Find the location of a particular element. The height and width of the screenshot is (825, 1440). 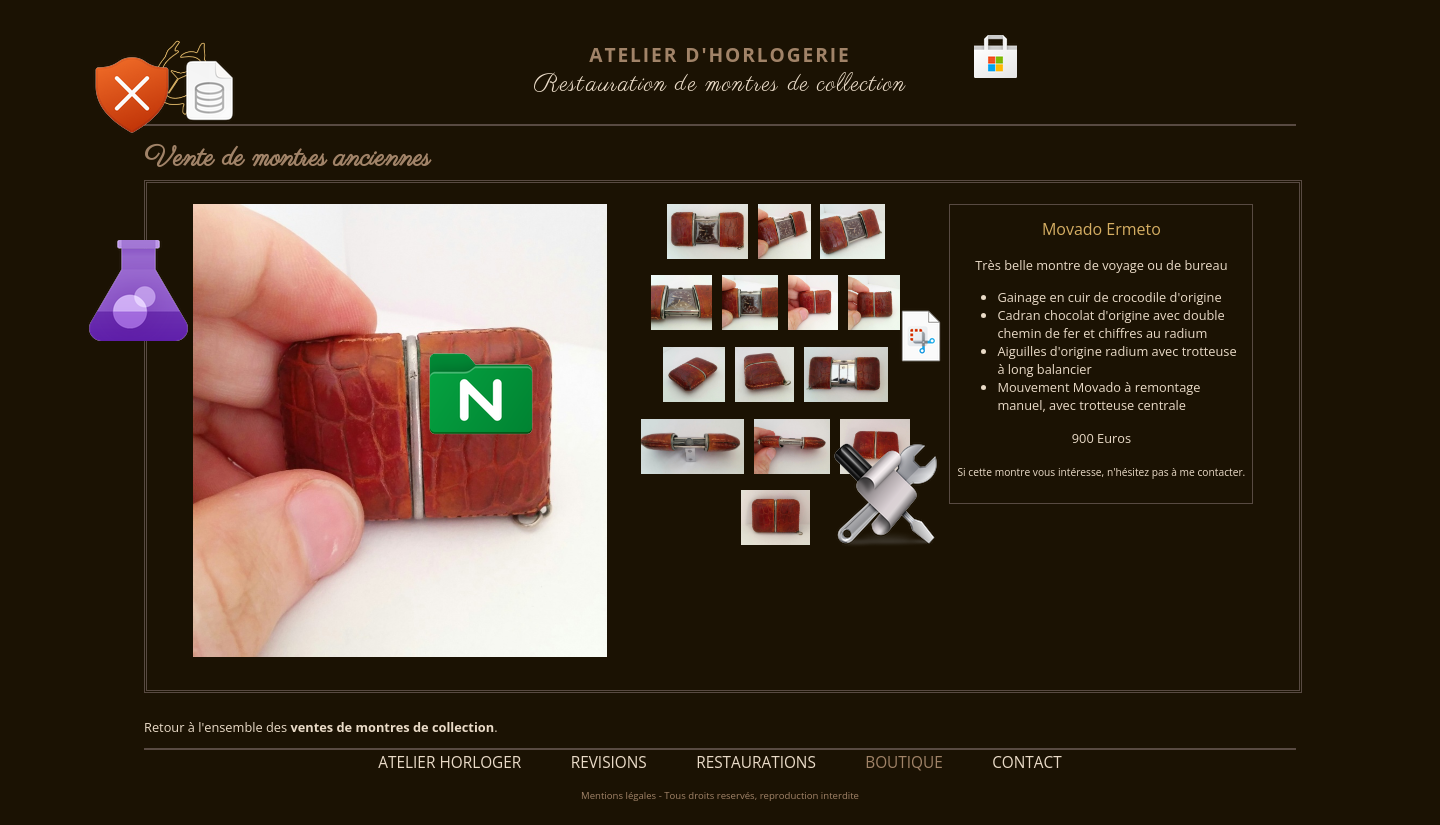

open test plans application is located at coordinates (138, 290).